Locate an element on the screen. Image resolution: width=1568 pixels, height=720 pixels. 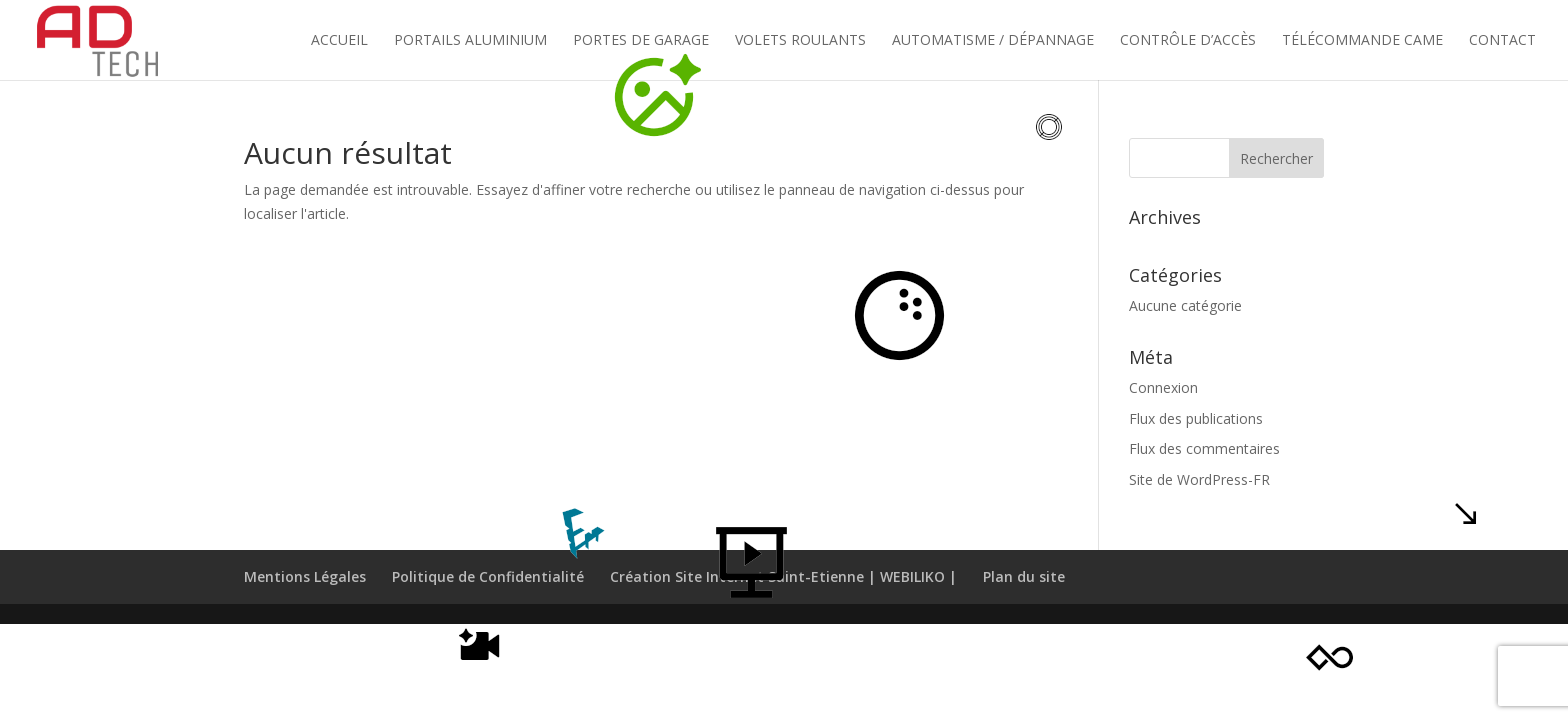
linode cloud hosting service logo is located at coordinates (583, 533).